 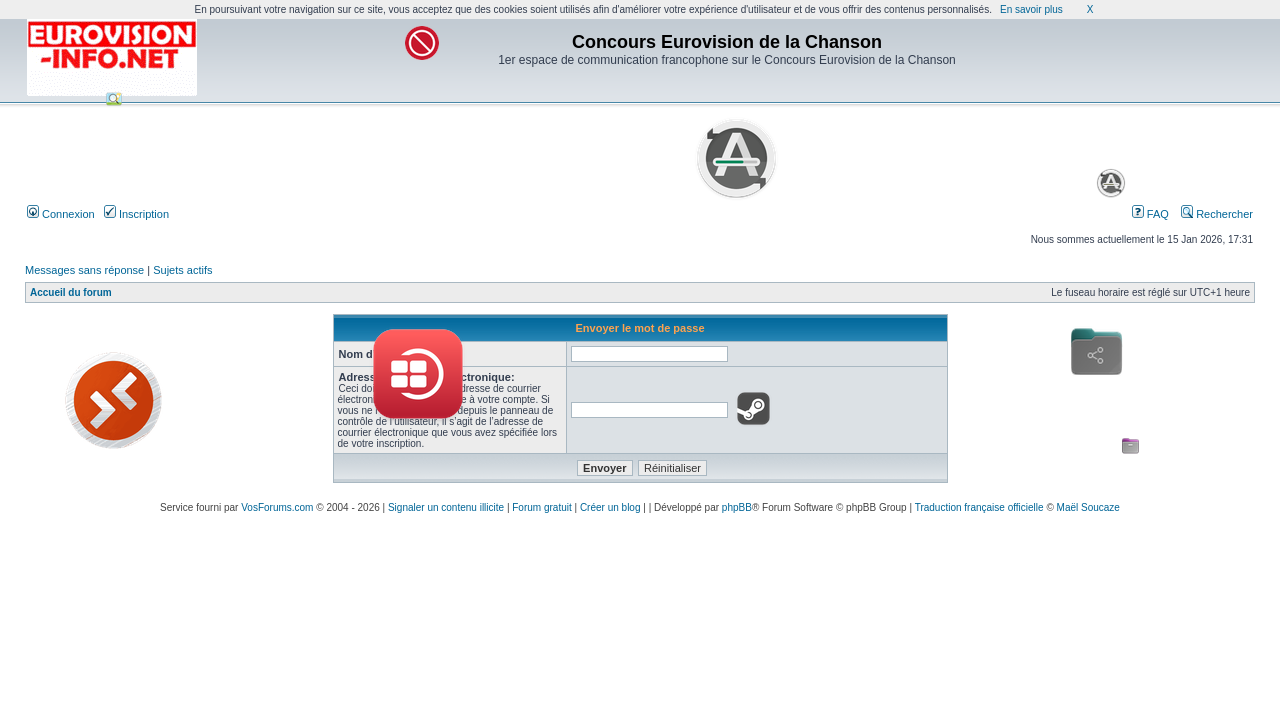 I want to click on open the software update manager, so click(x=1111, y=183).